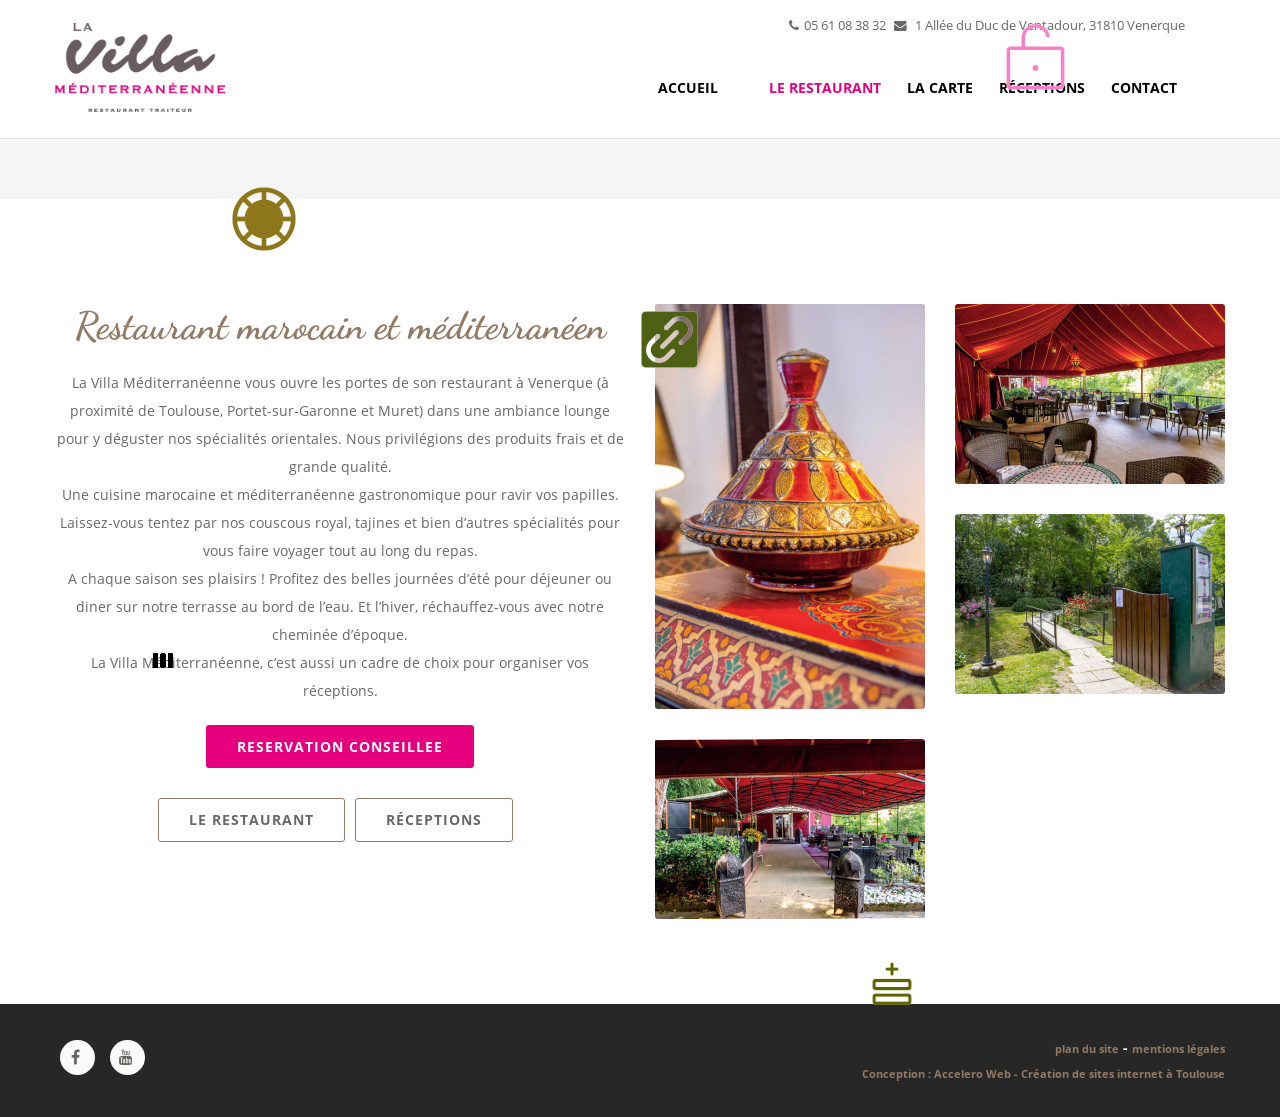  Describe the element at coordinates (892, 987) in the screenshot. I see `add a new row at the top` at that location.